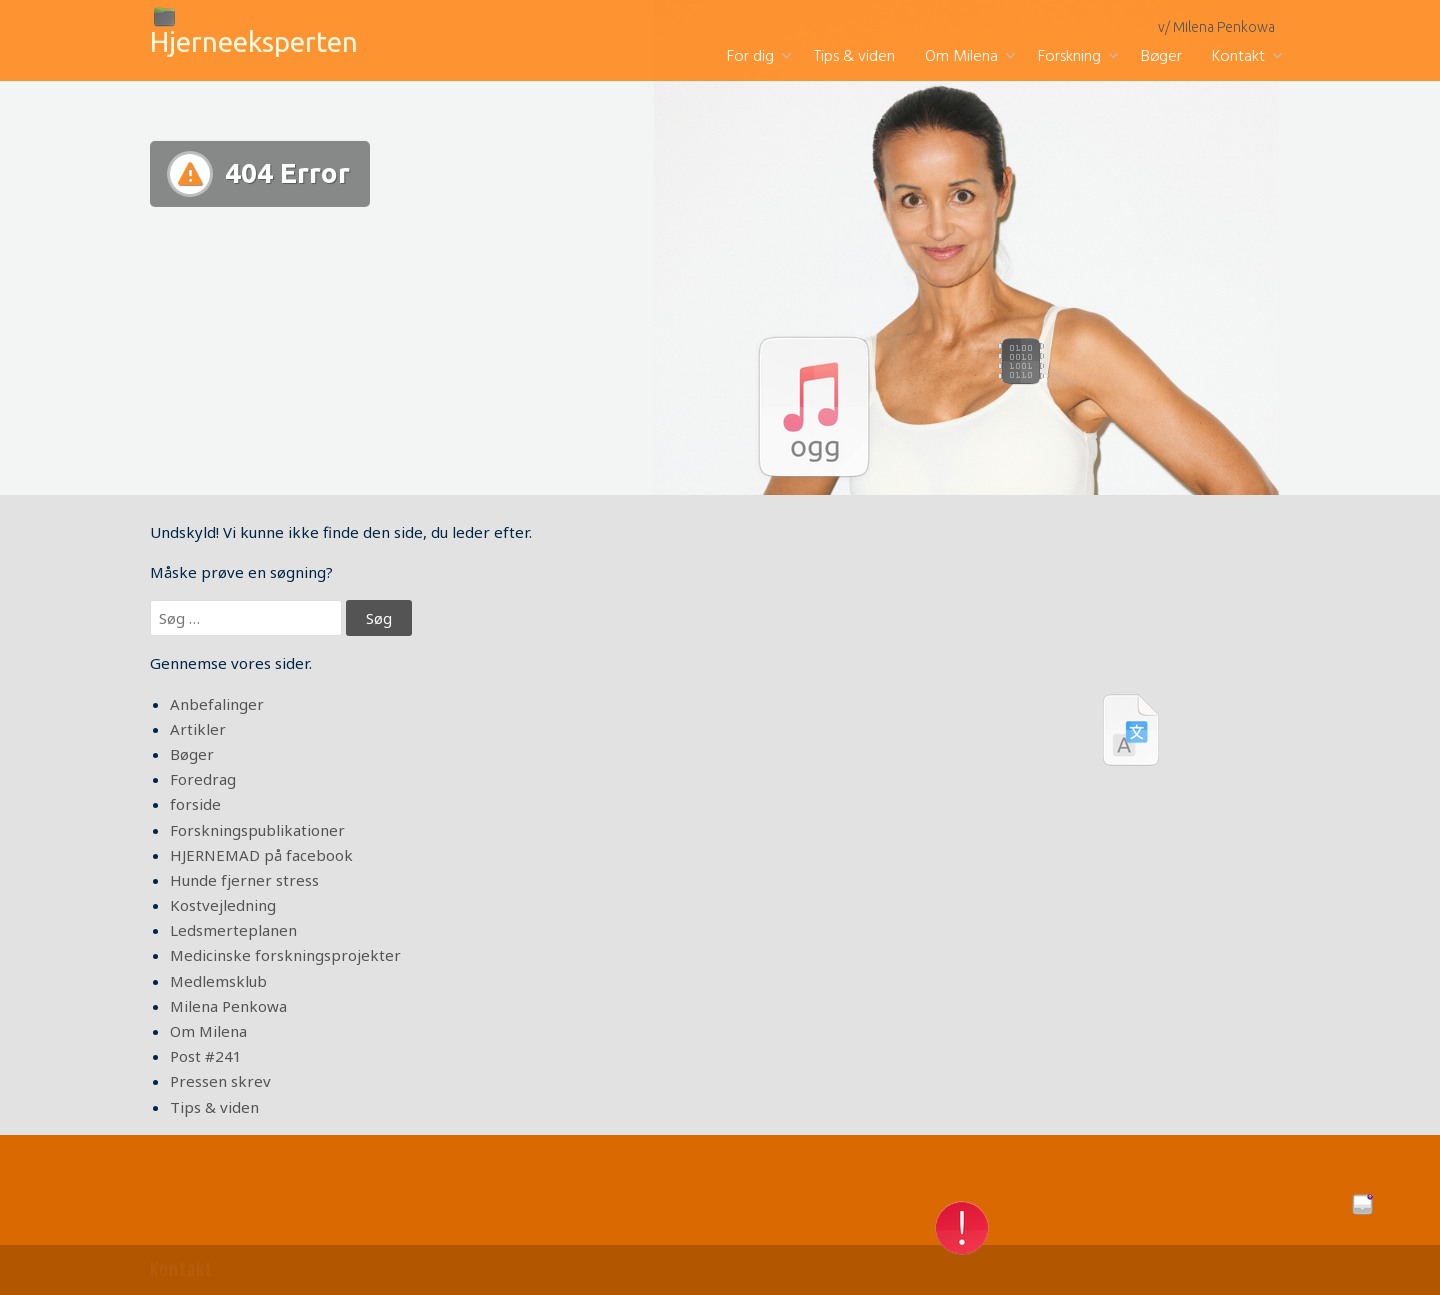  What do you see at coordinates (1131, 730) in the screenshot?
I see `a gettext translation file for software localization` at bounding box center [1131, 730].